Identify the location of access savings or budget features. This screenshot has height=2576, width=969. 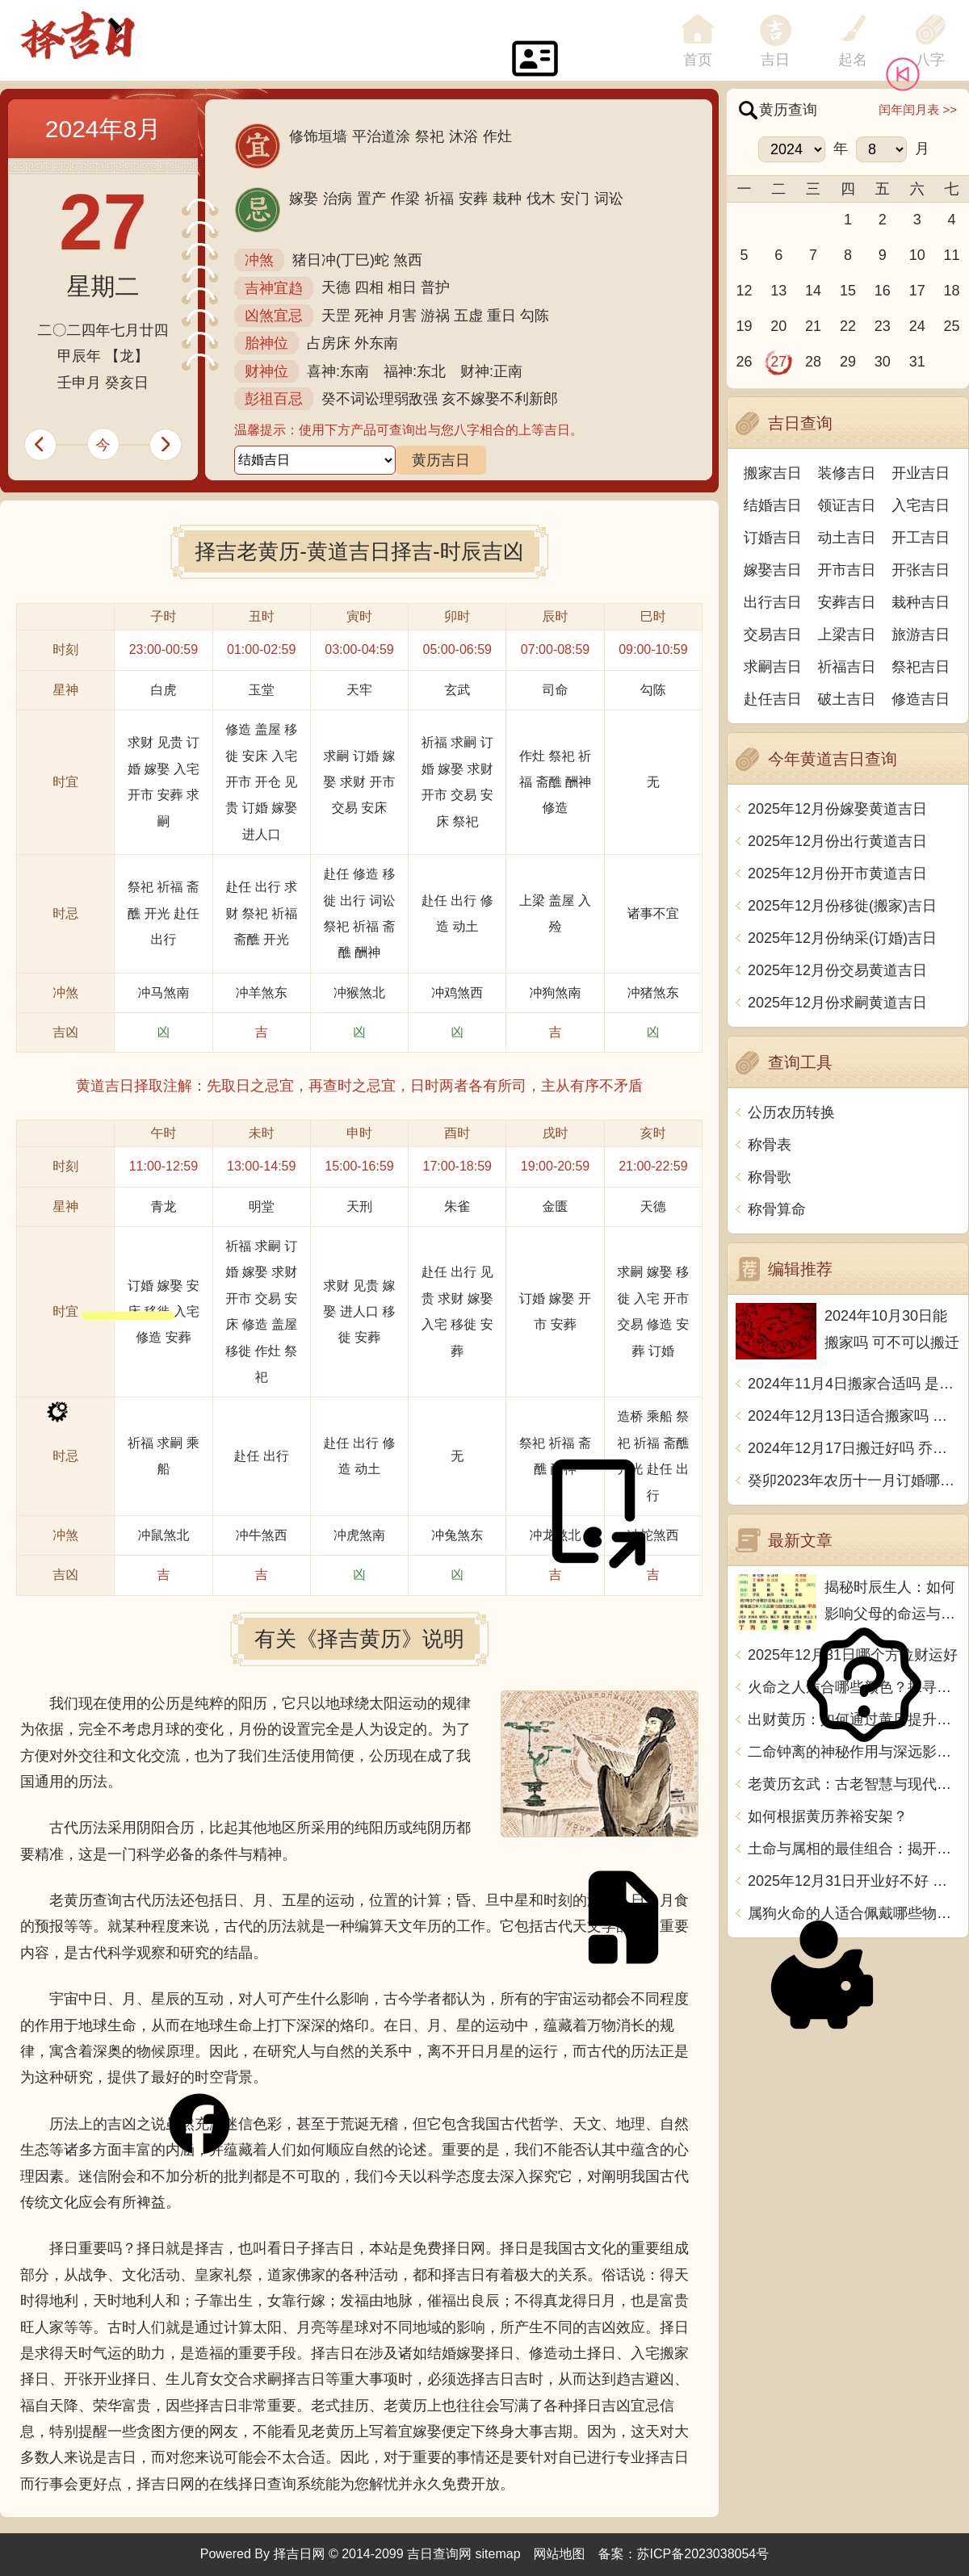
(819, 1978).